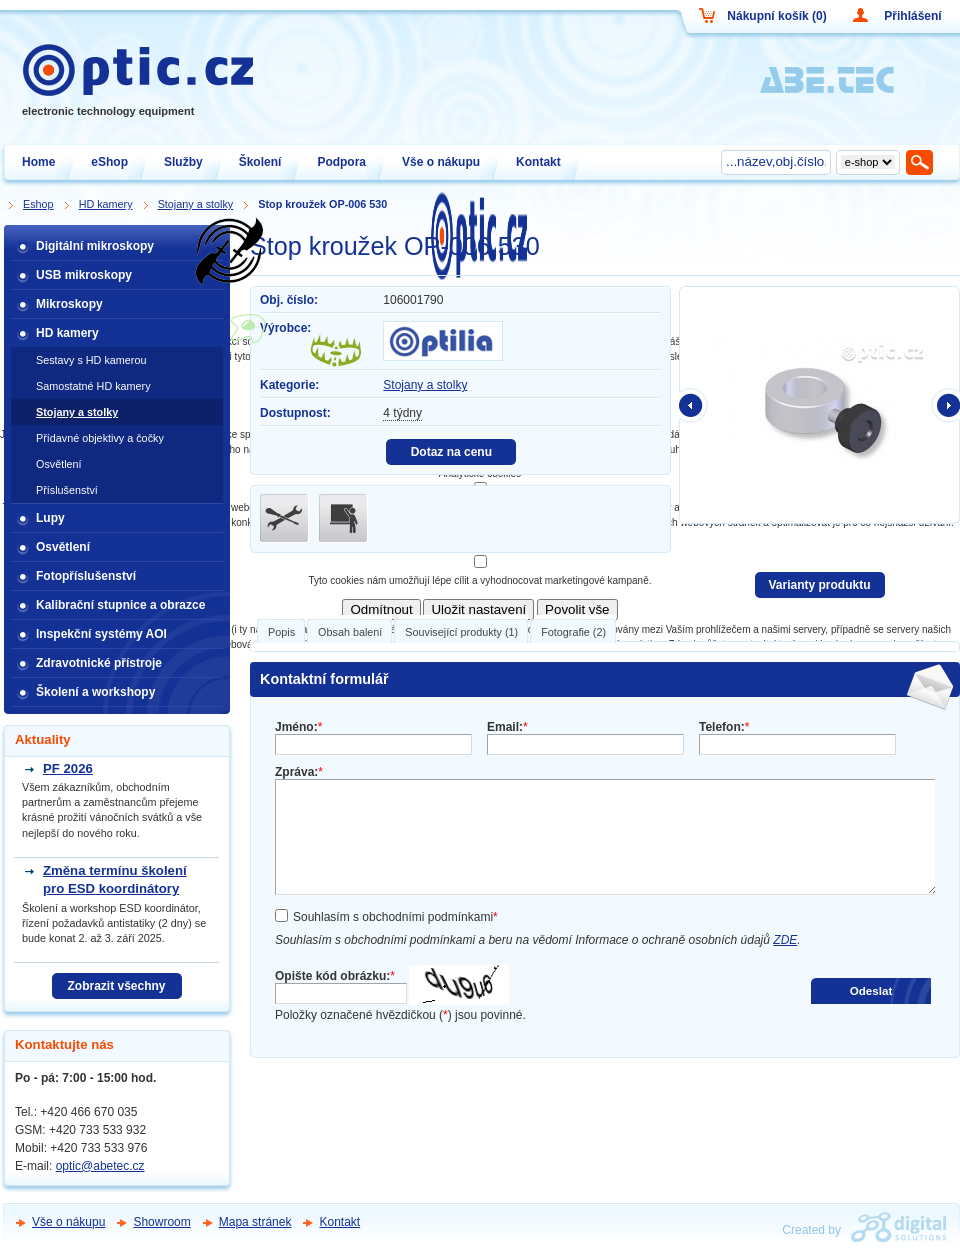 This screenshot has height=1256, width=960. What do you see at coordinates (229, 251) in the screenshot?
I see `activate spinning blade attack or ability` at bounding box center [229, 251].